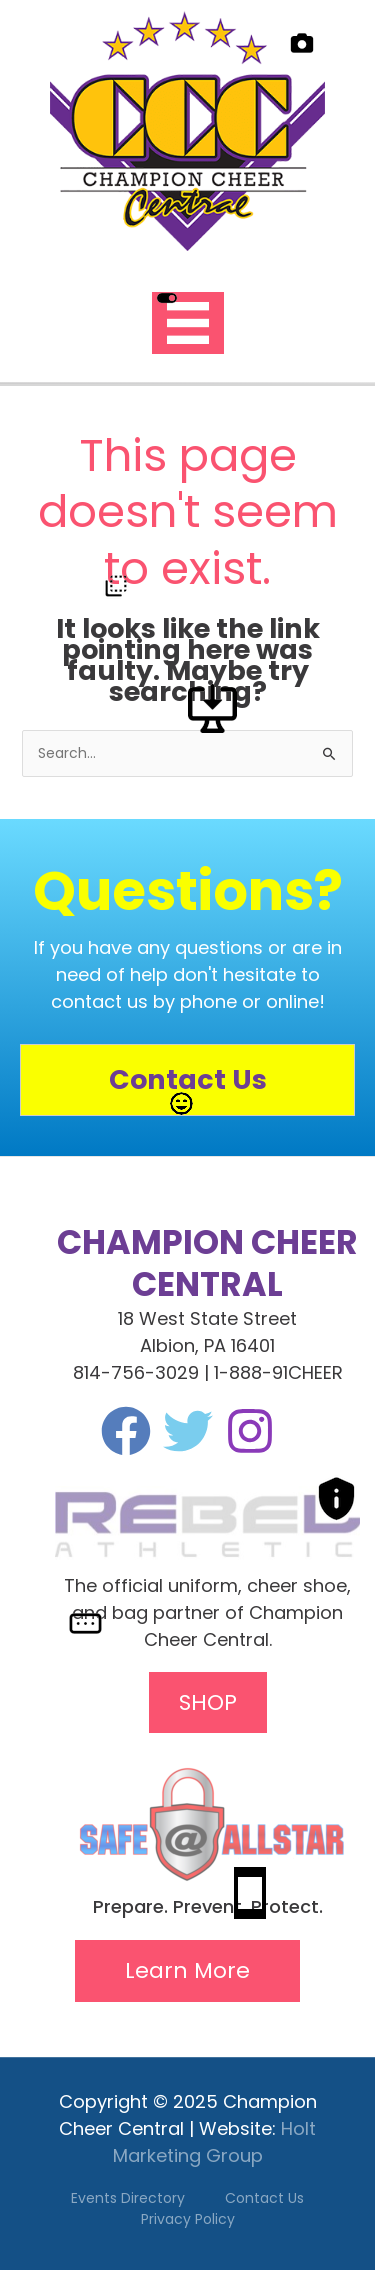 This screenshot has height=2270, width=375. Describe the element at coordinates (302, 43) in the screenshot. I see `take a photo` at that location.